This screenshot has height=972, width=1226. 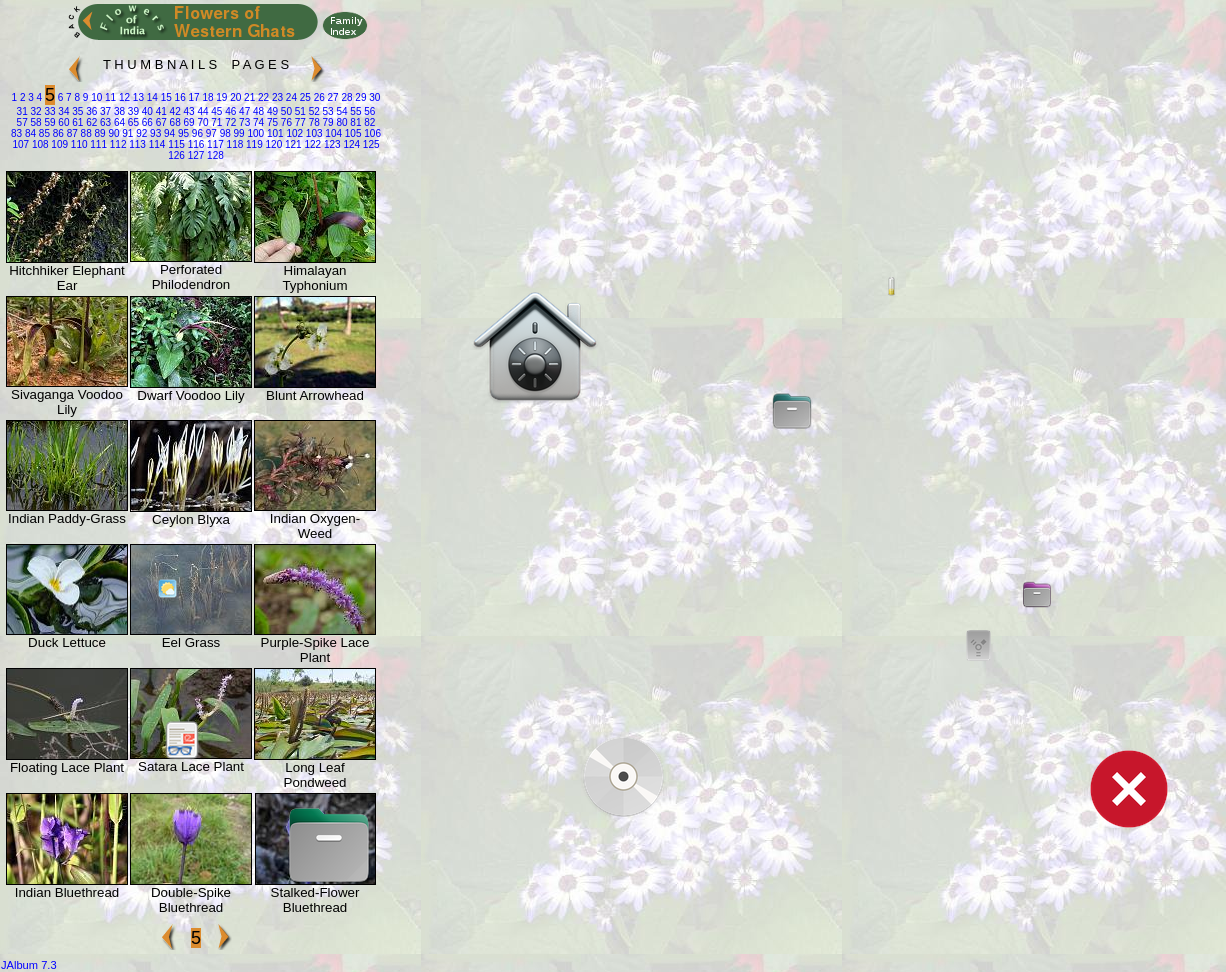 What do you see at coordinates (535, 348) in the screenshot?
I see `system alert for kernel extension approval` at bounding box center [535, 348].